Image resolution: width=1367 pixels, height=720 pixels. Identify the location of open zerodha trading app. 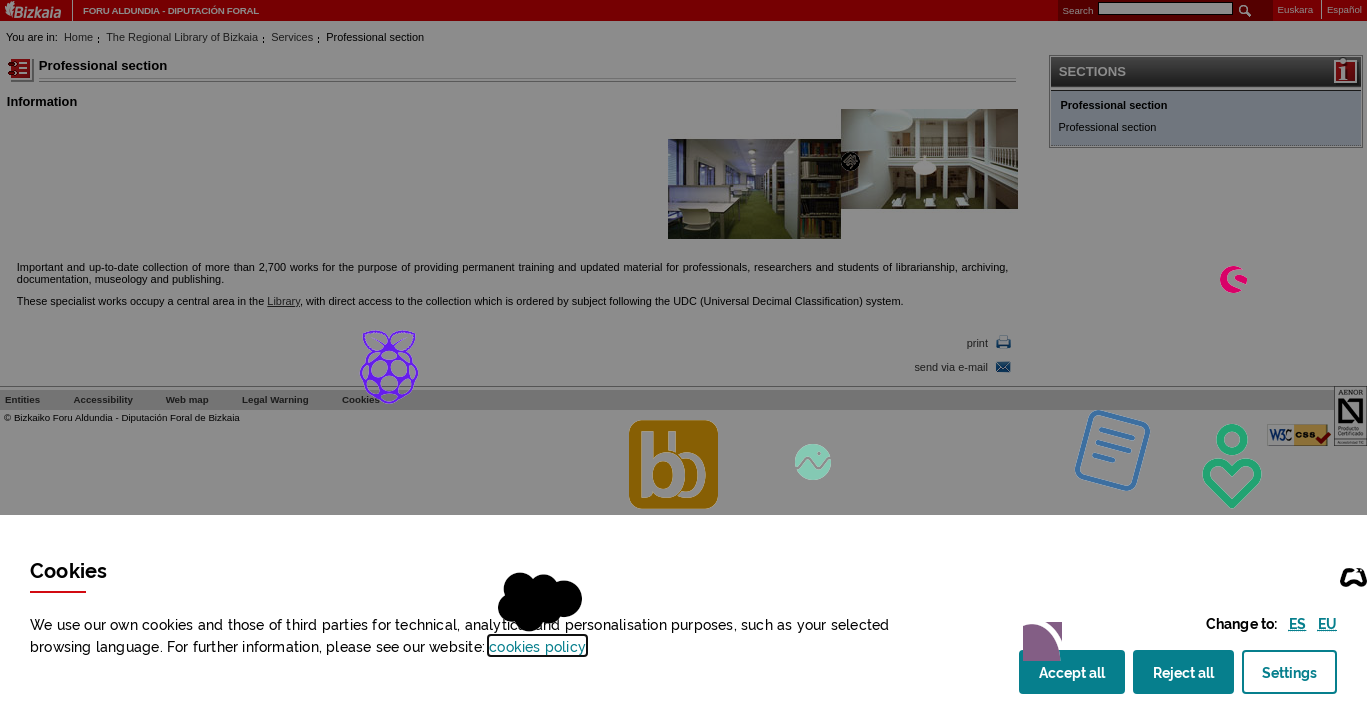
(1042, 641).